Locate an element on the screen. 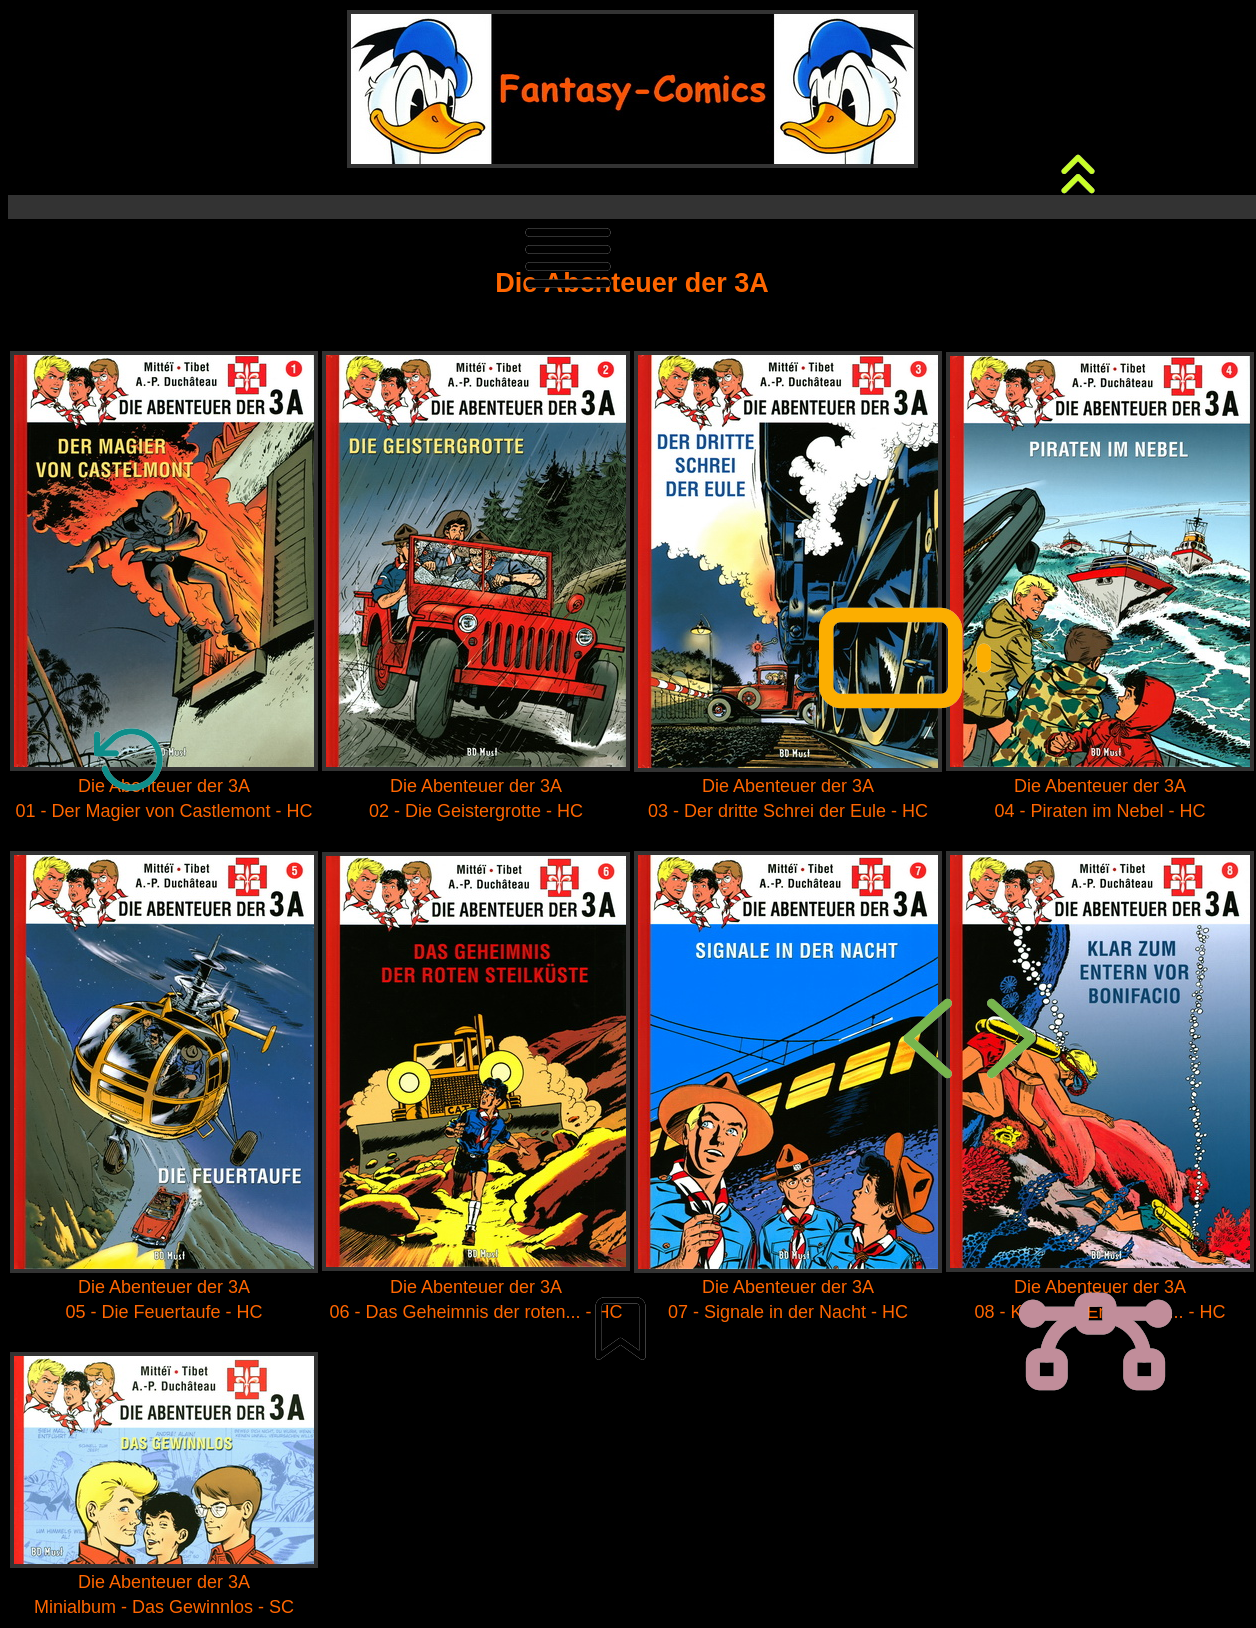  save this item for later is located at coordinates (620, 1328).